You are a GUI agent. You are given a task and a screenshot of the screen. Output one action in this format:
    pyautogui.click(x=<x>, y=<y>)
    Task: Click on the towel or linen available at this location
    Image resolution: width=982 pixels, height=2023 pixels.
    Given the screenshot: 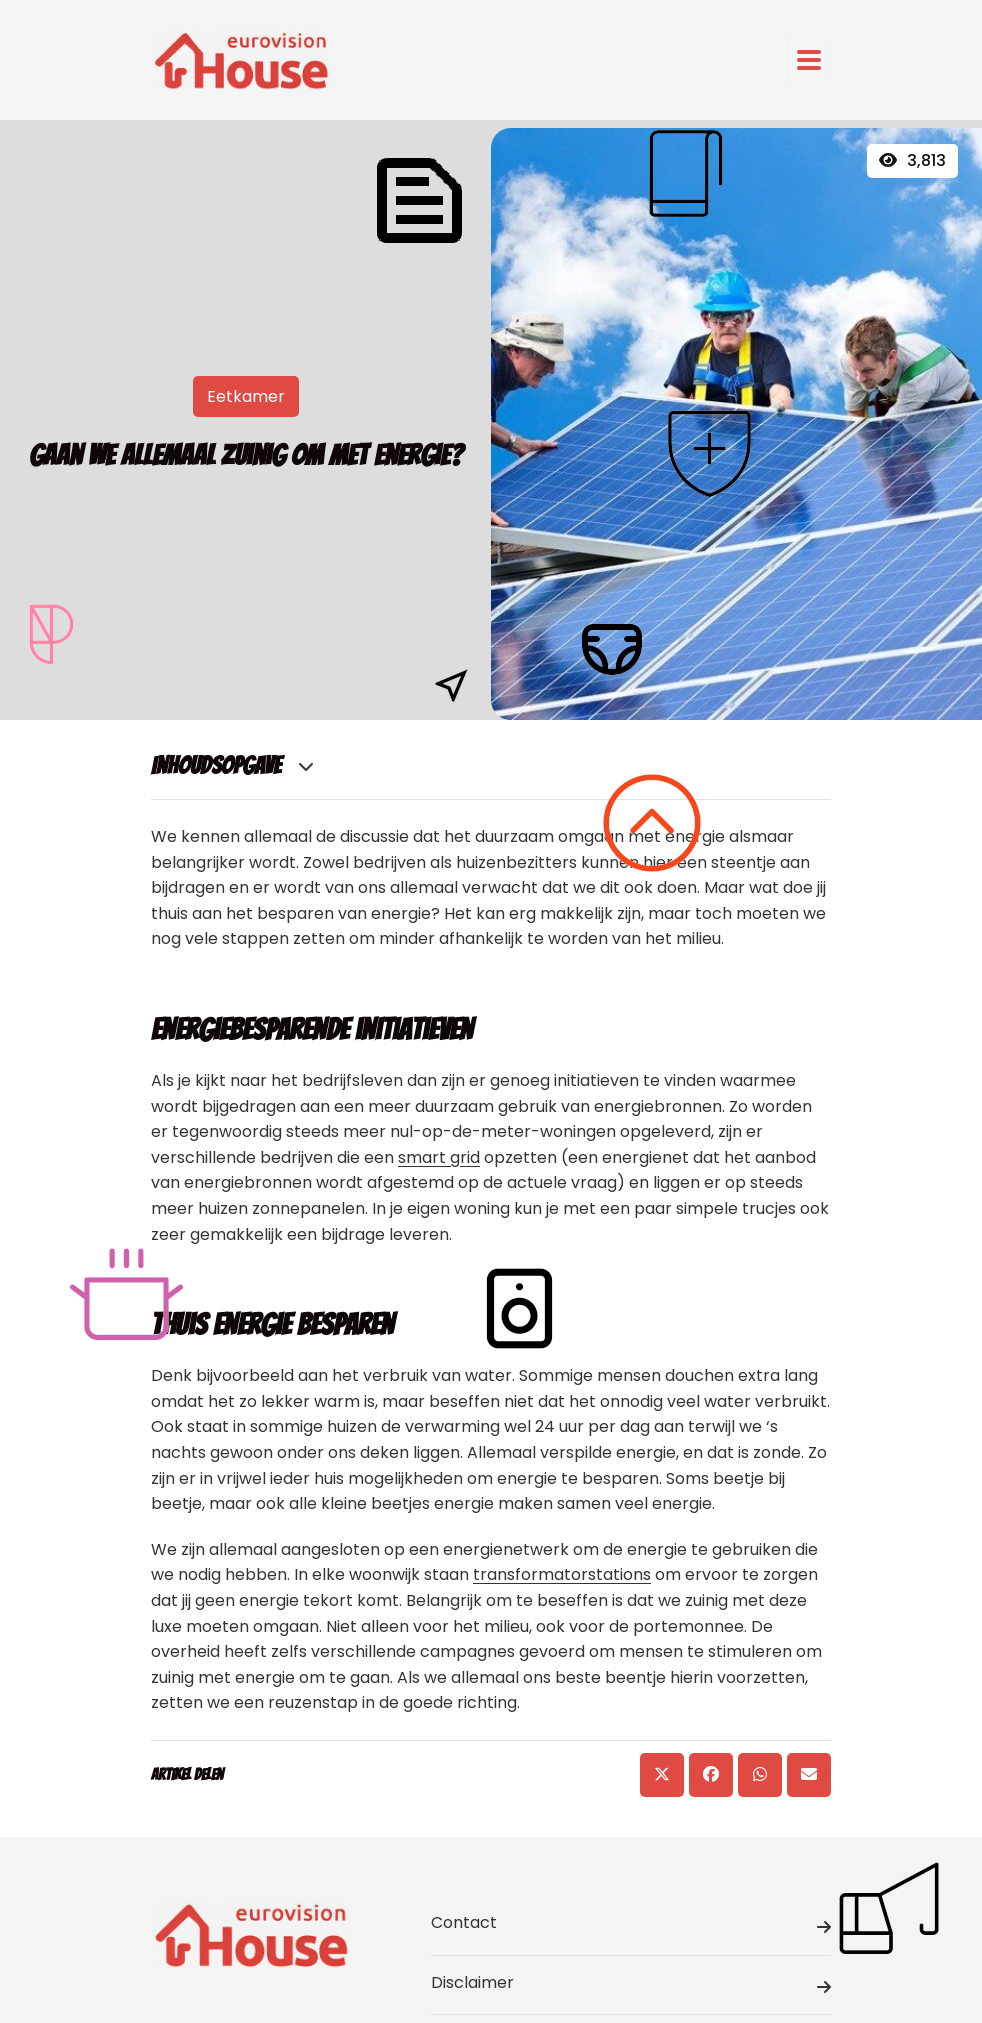 What is the action you would take?
    pyautogui.click(x=682, y=173)
    